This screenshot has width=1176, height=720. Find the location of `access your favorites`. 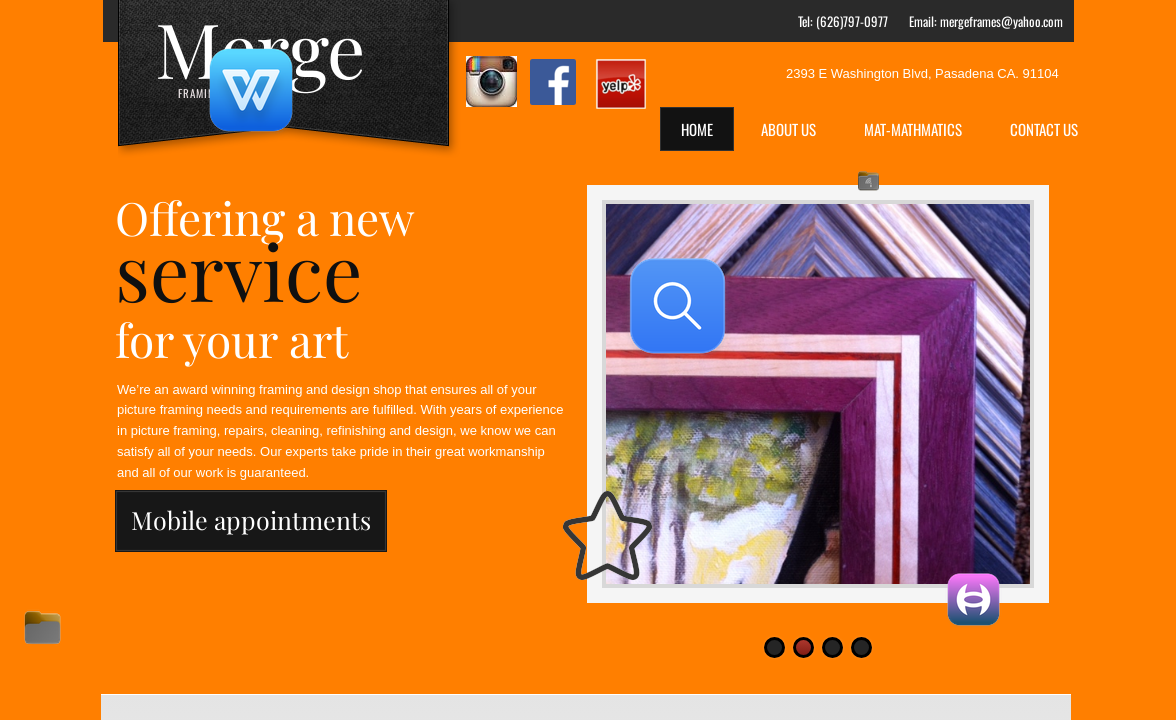

access your favorites is located at coordinates (607, 535).